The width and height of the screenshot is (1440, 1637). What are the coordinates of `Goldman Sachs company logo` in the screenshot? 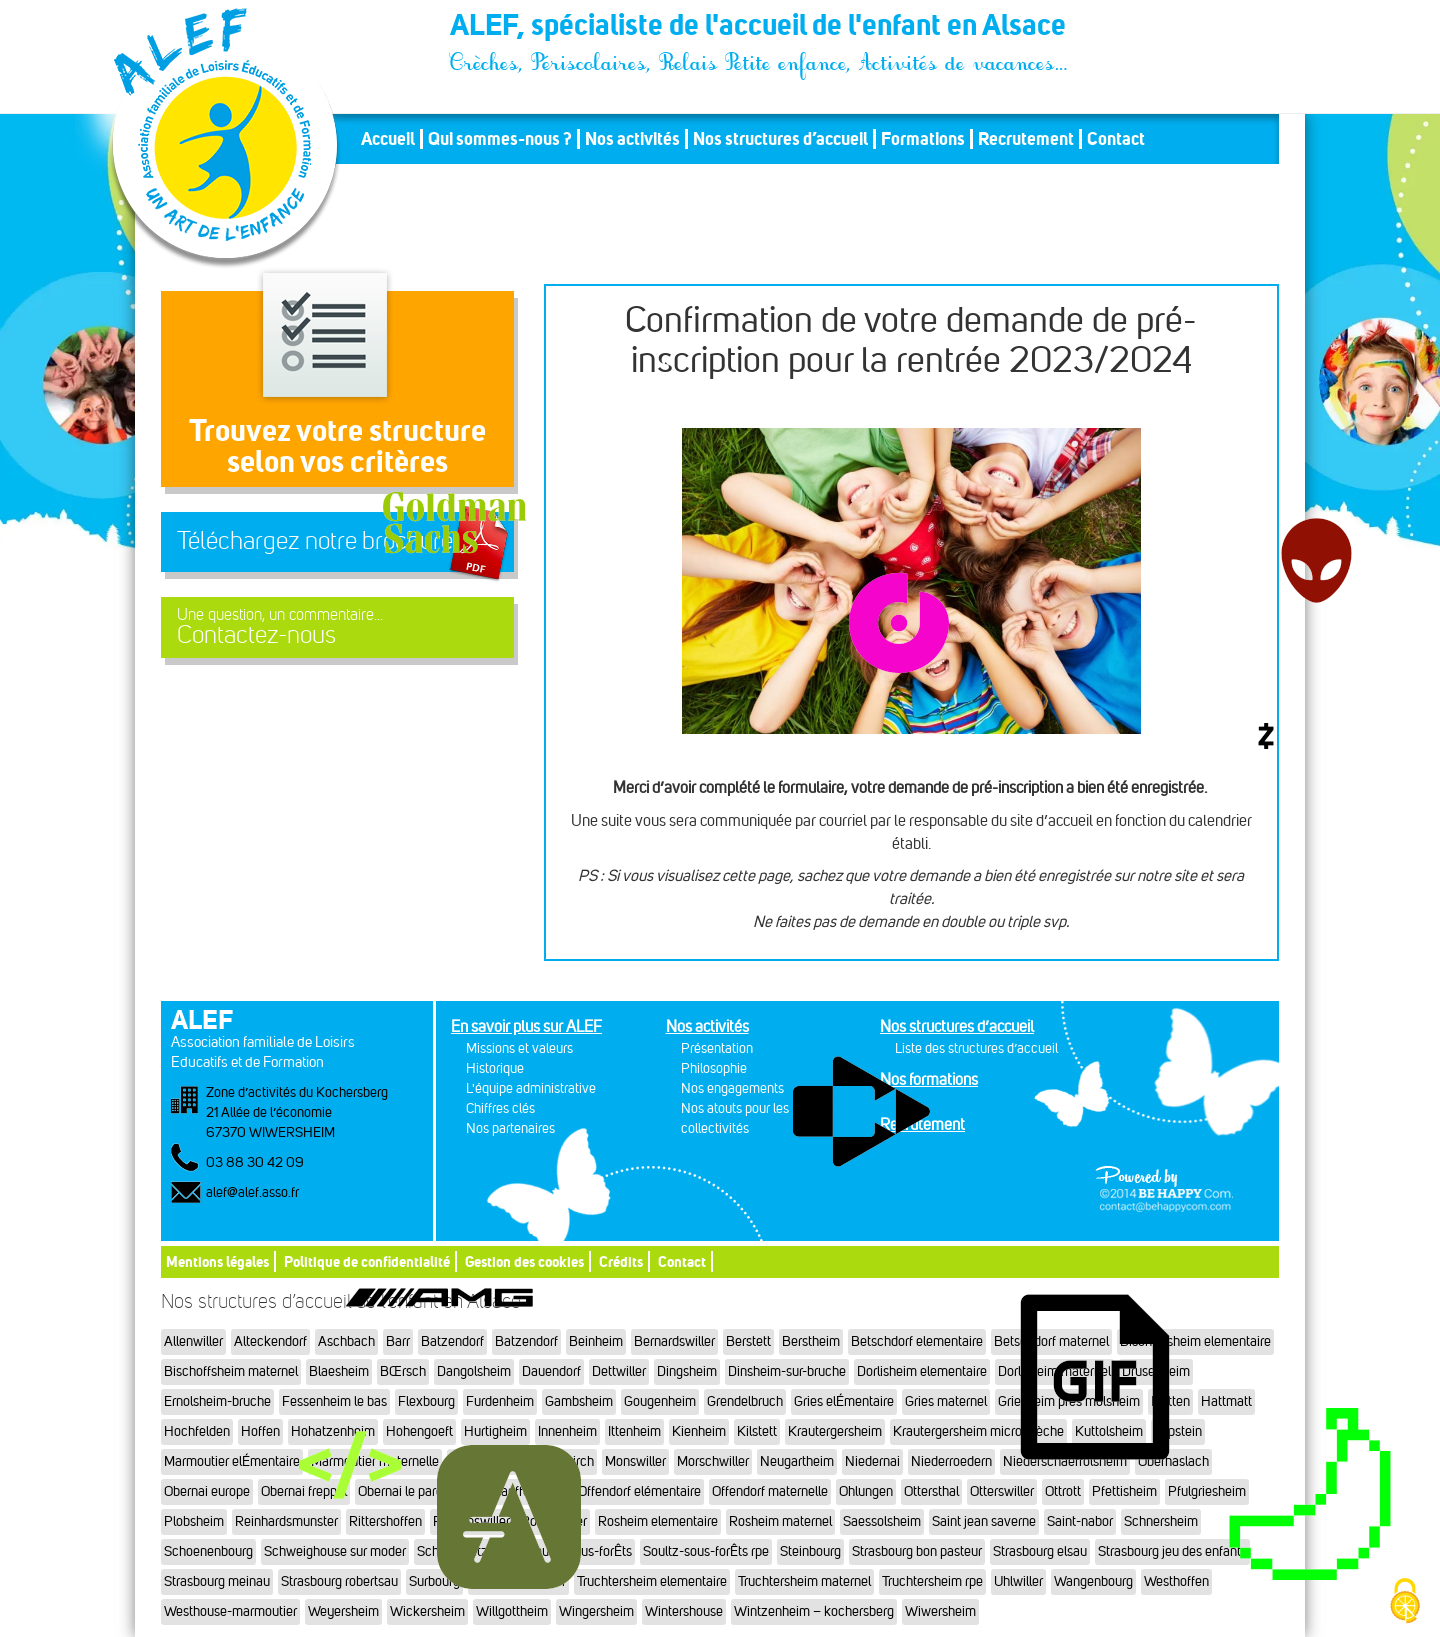 It's located at (454, 522).